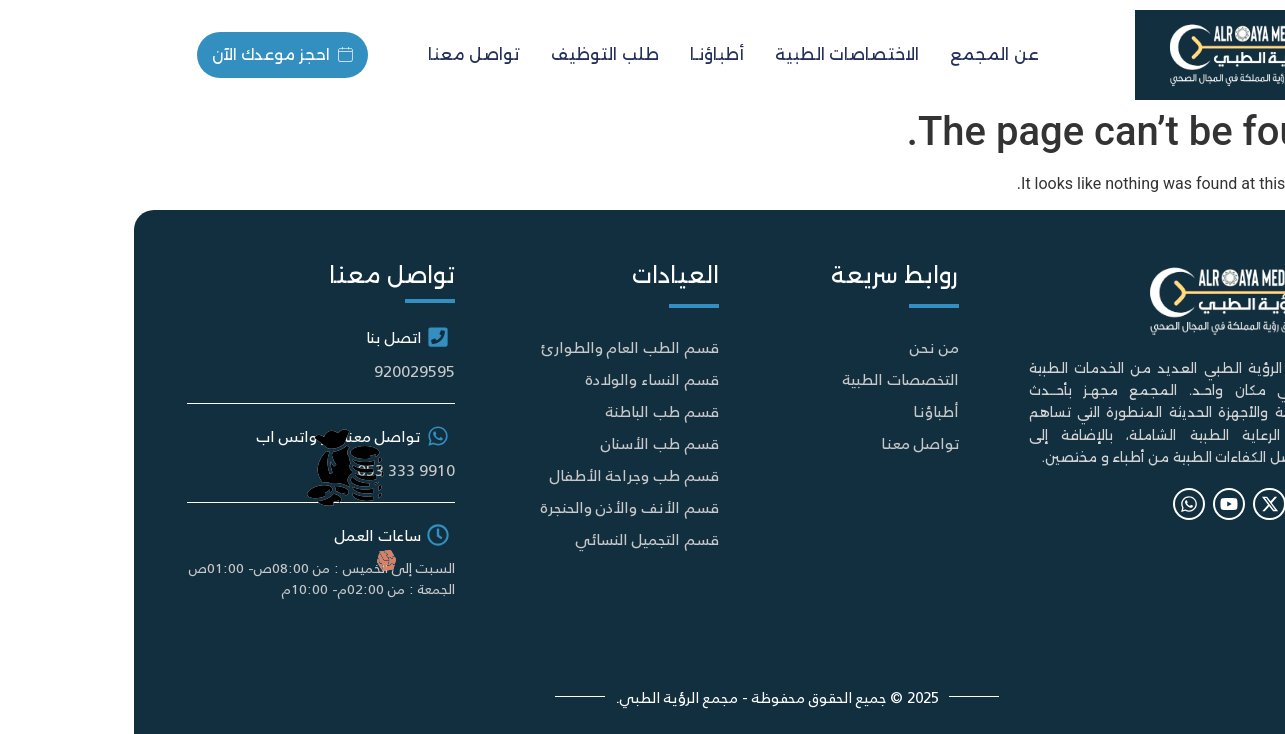 Image resolution: width=1285 pixels, height=734 pixels. I want to click on access puzzle or jigsaw game, so click(386, 560).